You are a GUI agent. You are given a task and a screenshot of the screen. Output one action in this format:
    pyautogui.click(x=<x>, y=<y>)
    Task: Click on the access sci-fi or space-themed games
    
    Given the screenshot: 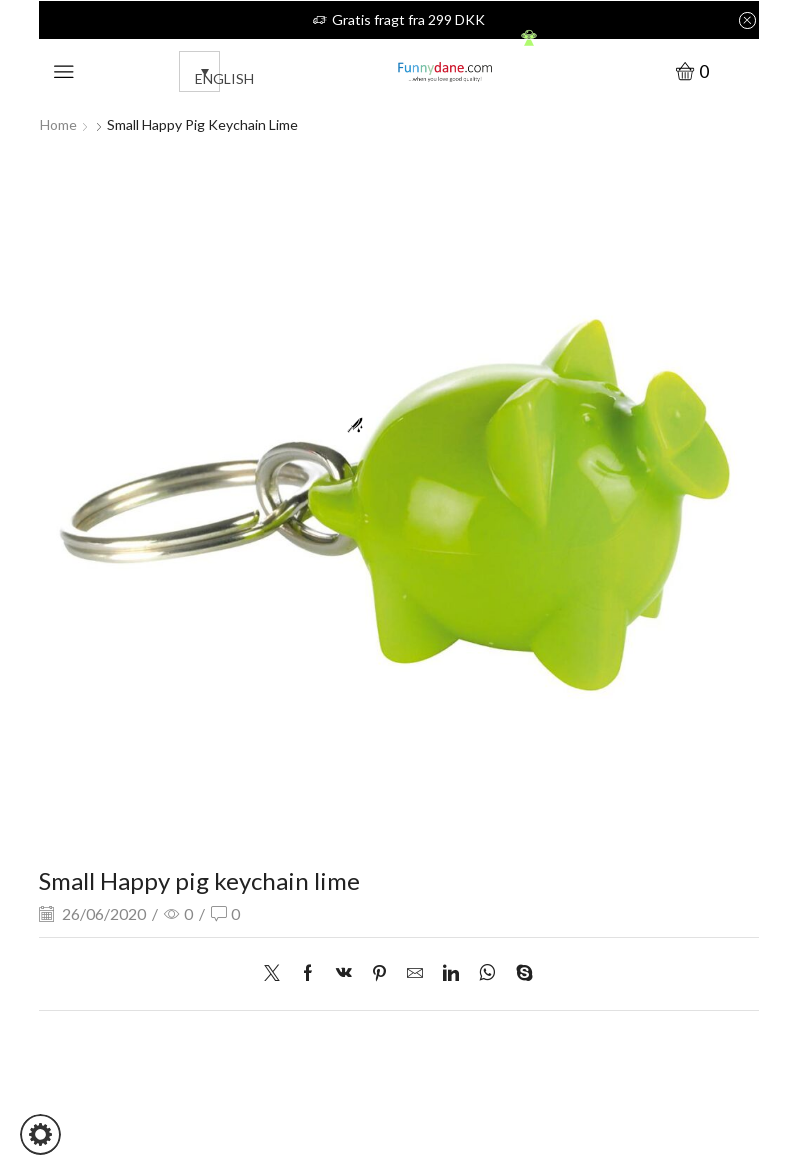 What is the action you would take?
    pyautogui.click(x=529, y=38)
    